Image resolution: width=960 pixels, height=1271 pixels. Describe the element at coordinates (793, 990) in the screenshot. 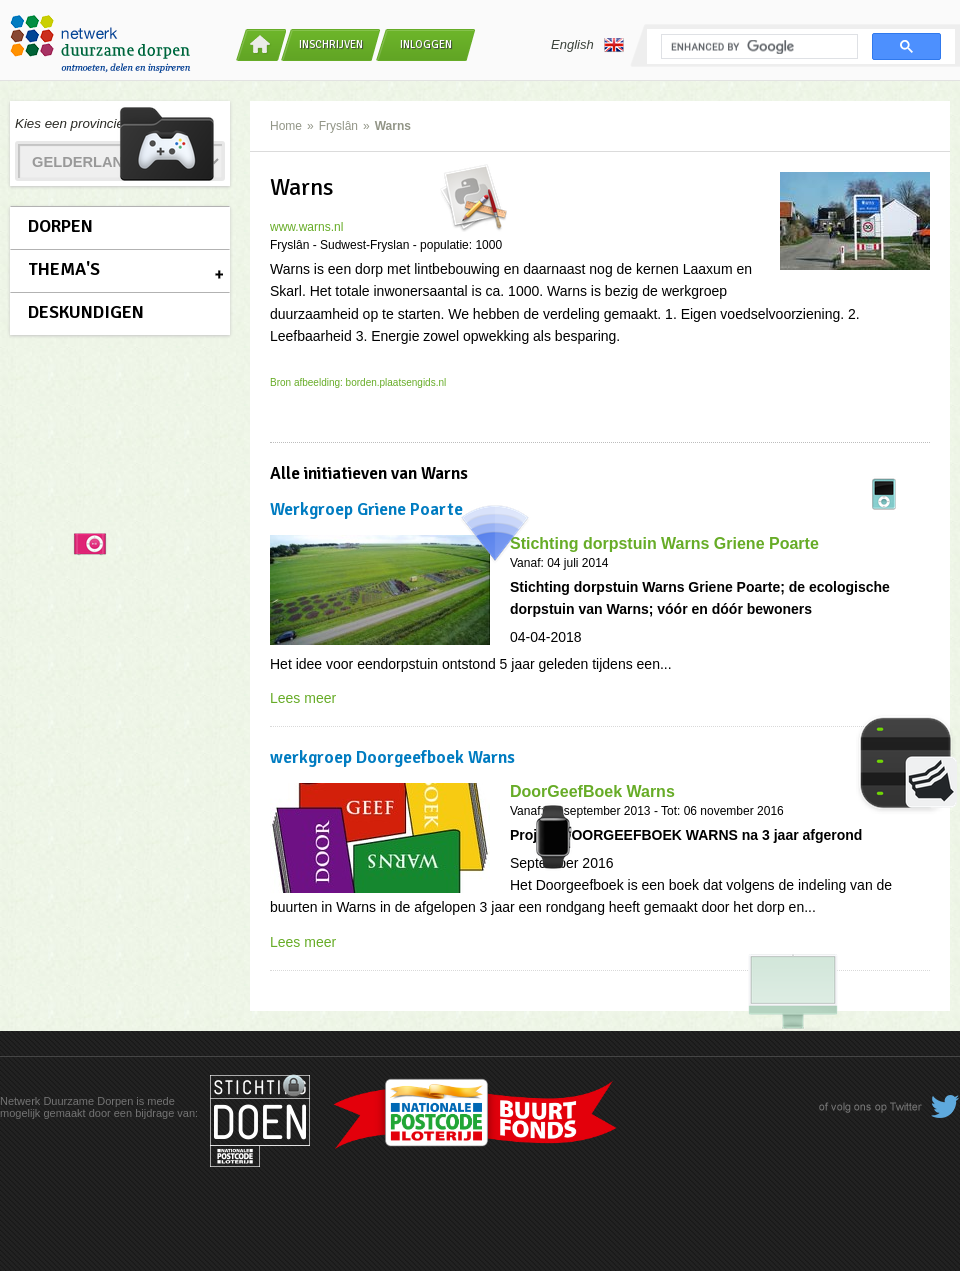

I see `select green iMac as your device type` at that location.